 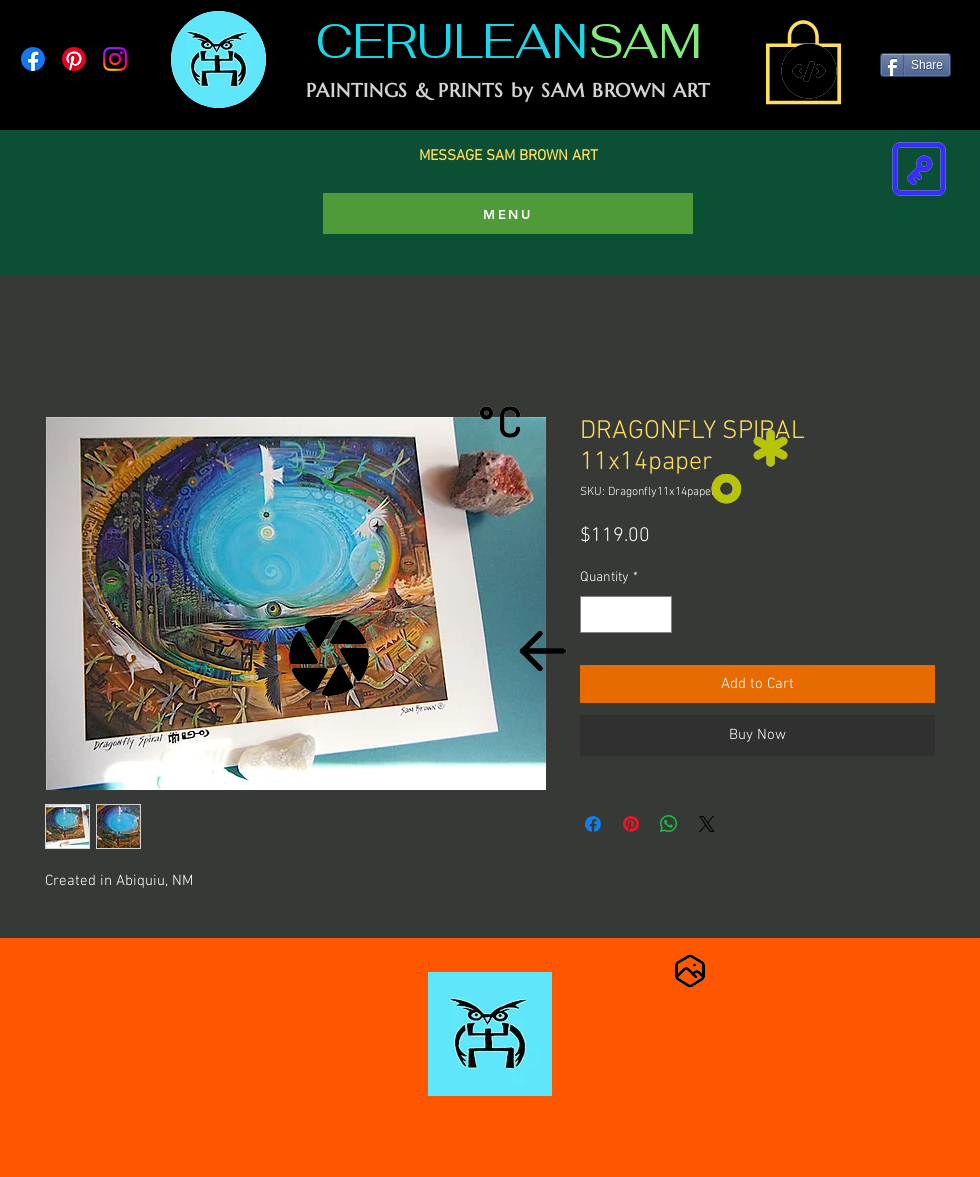 What do you see at coordinates (809, 71) in the screenshot?
I see `access code editor or development tools` at bounding box center [809, 71].